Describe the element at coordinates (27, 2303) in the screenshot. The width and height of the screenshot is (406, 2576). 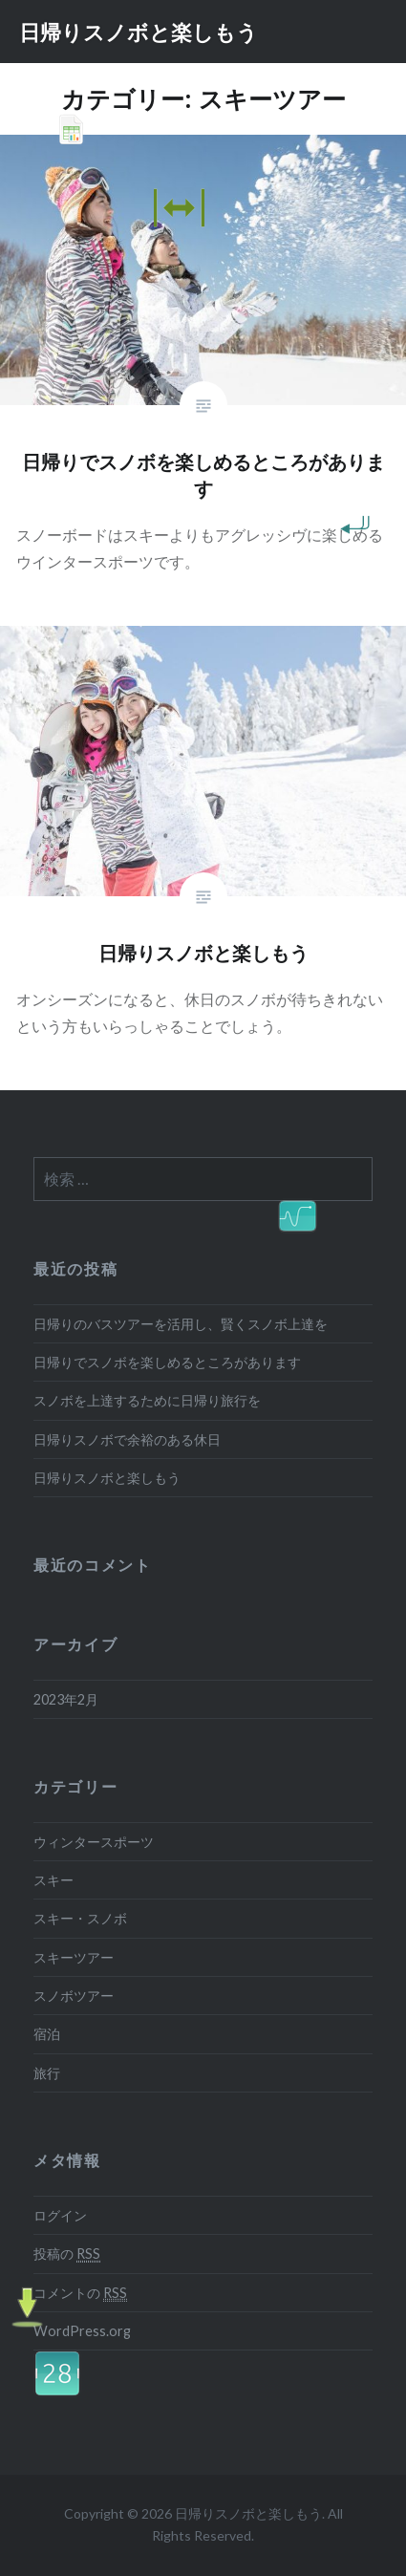
I see `save the current file or document` at that location.